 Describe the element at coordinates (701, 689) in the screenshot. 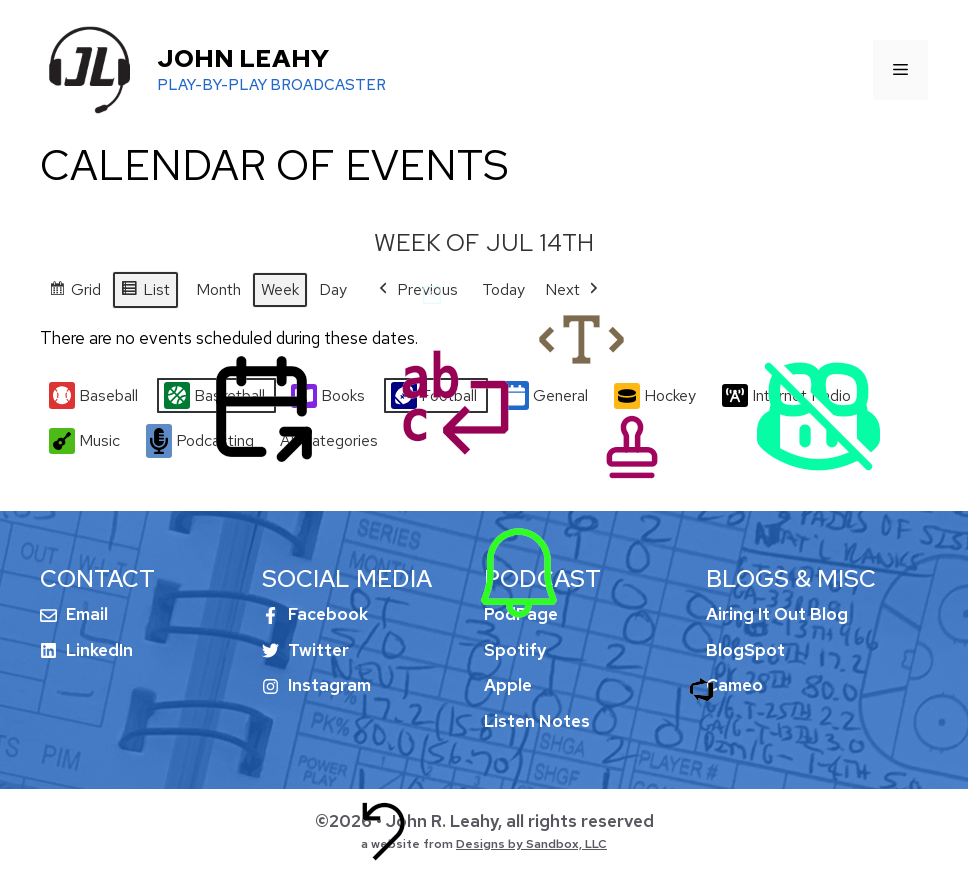

I see `open azure devops integration` at that location.